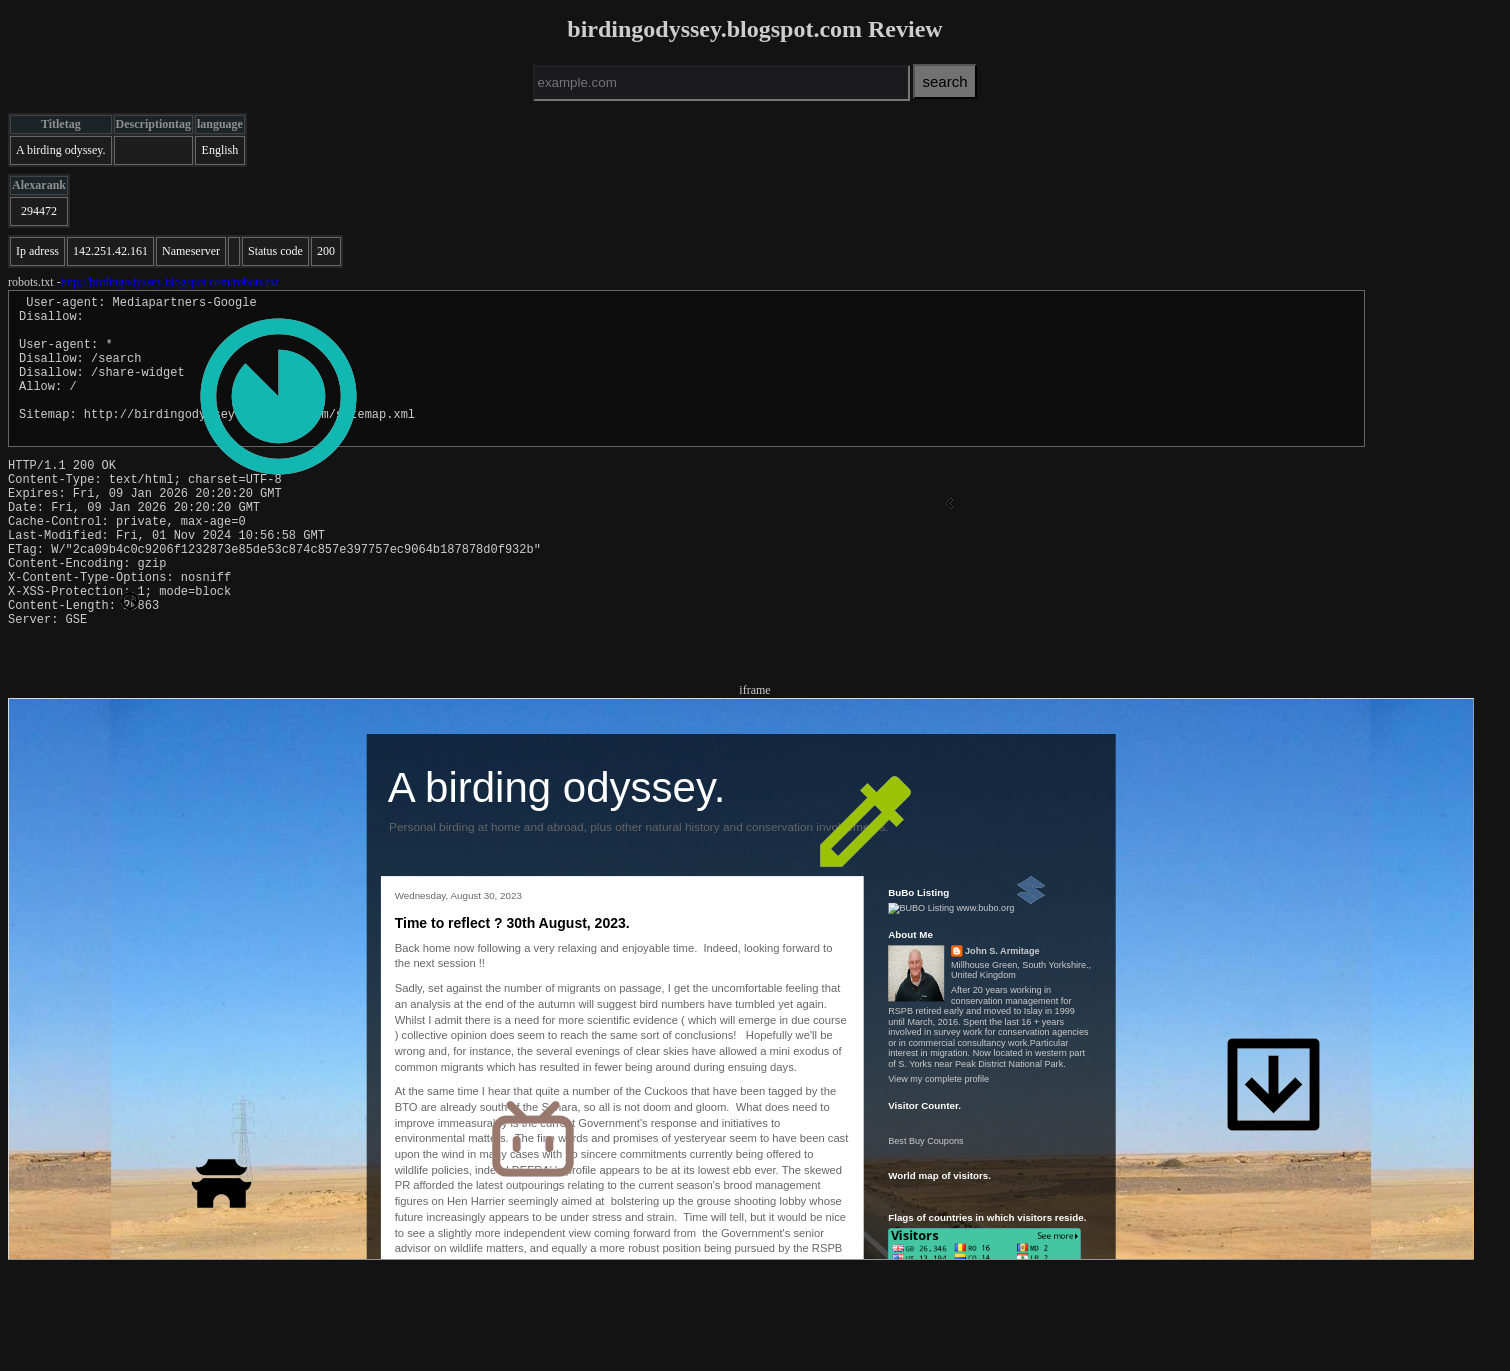 Image resolution: width=1510 pixels, height=1371 pixels. Describe the element at coordinates (221, 1183) in the screenshot. I see `access historical landmarks or monuments` at that location.